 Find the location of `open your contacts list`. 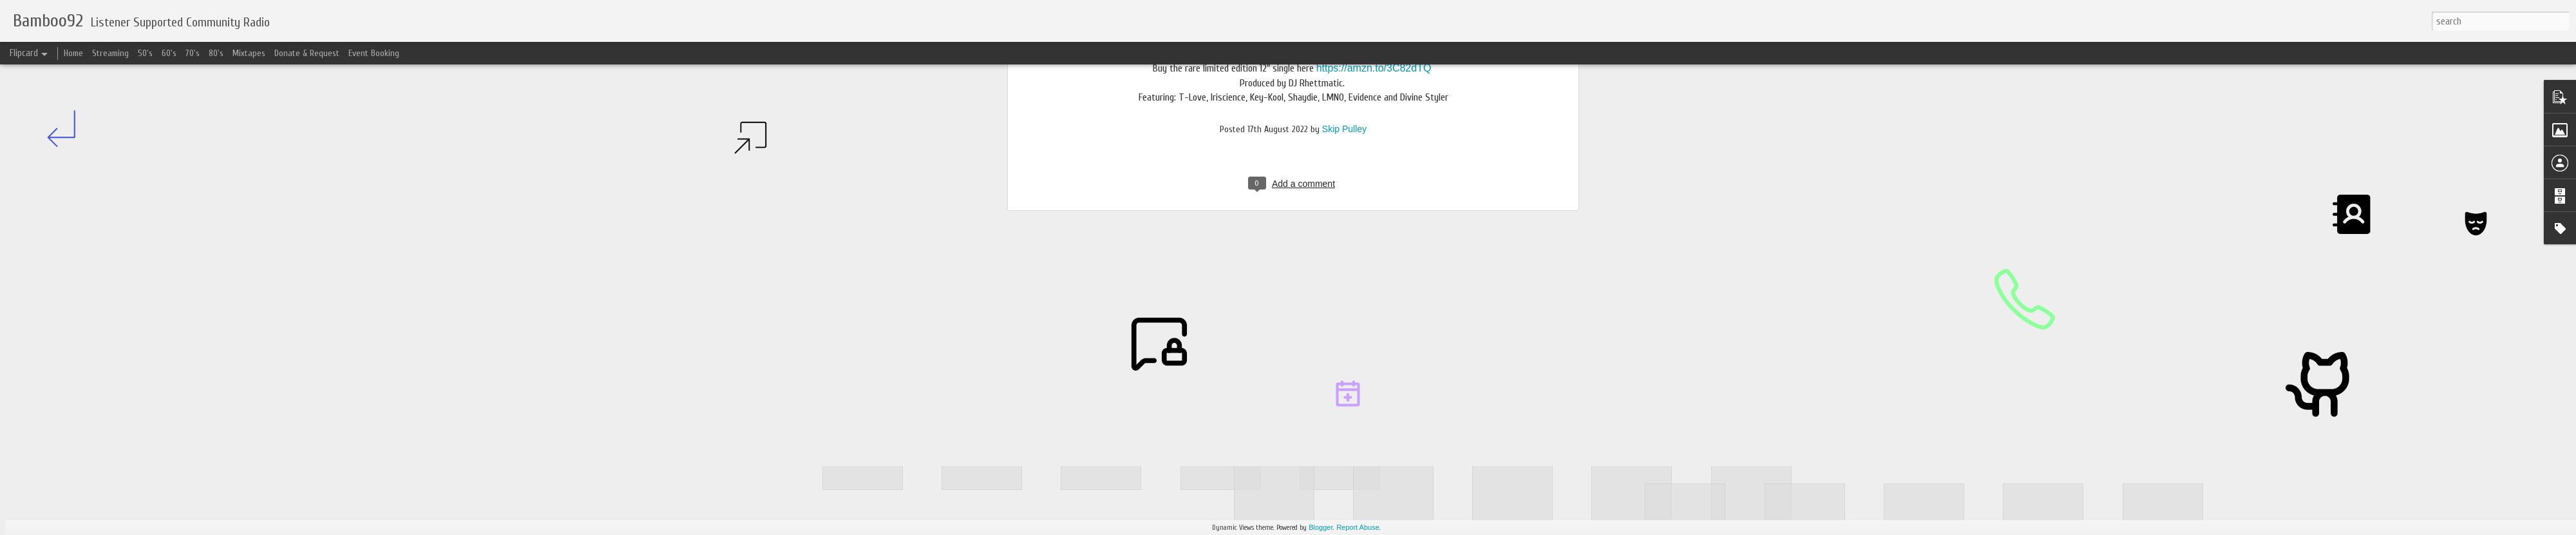

open your contacts list is located at coordinates (2352, 214).